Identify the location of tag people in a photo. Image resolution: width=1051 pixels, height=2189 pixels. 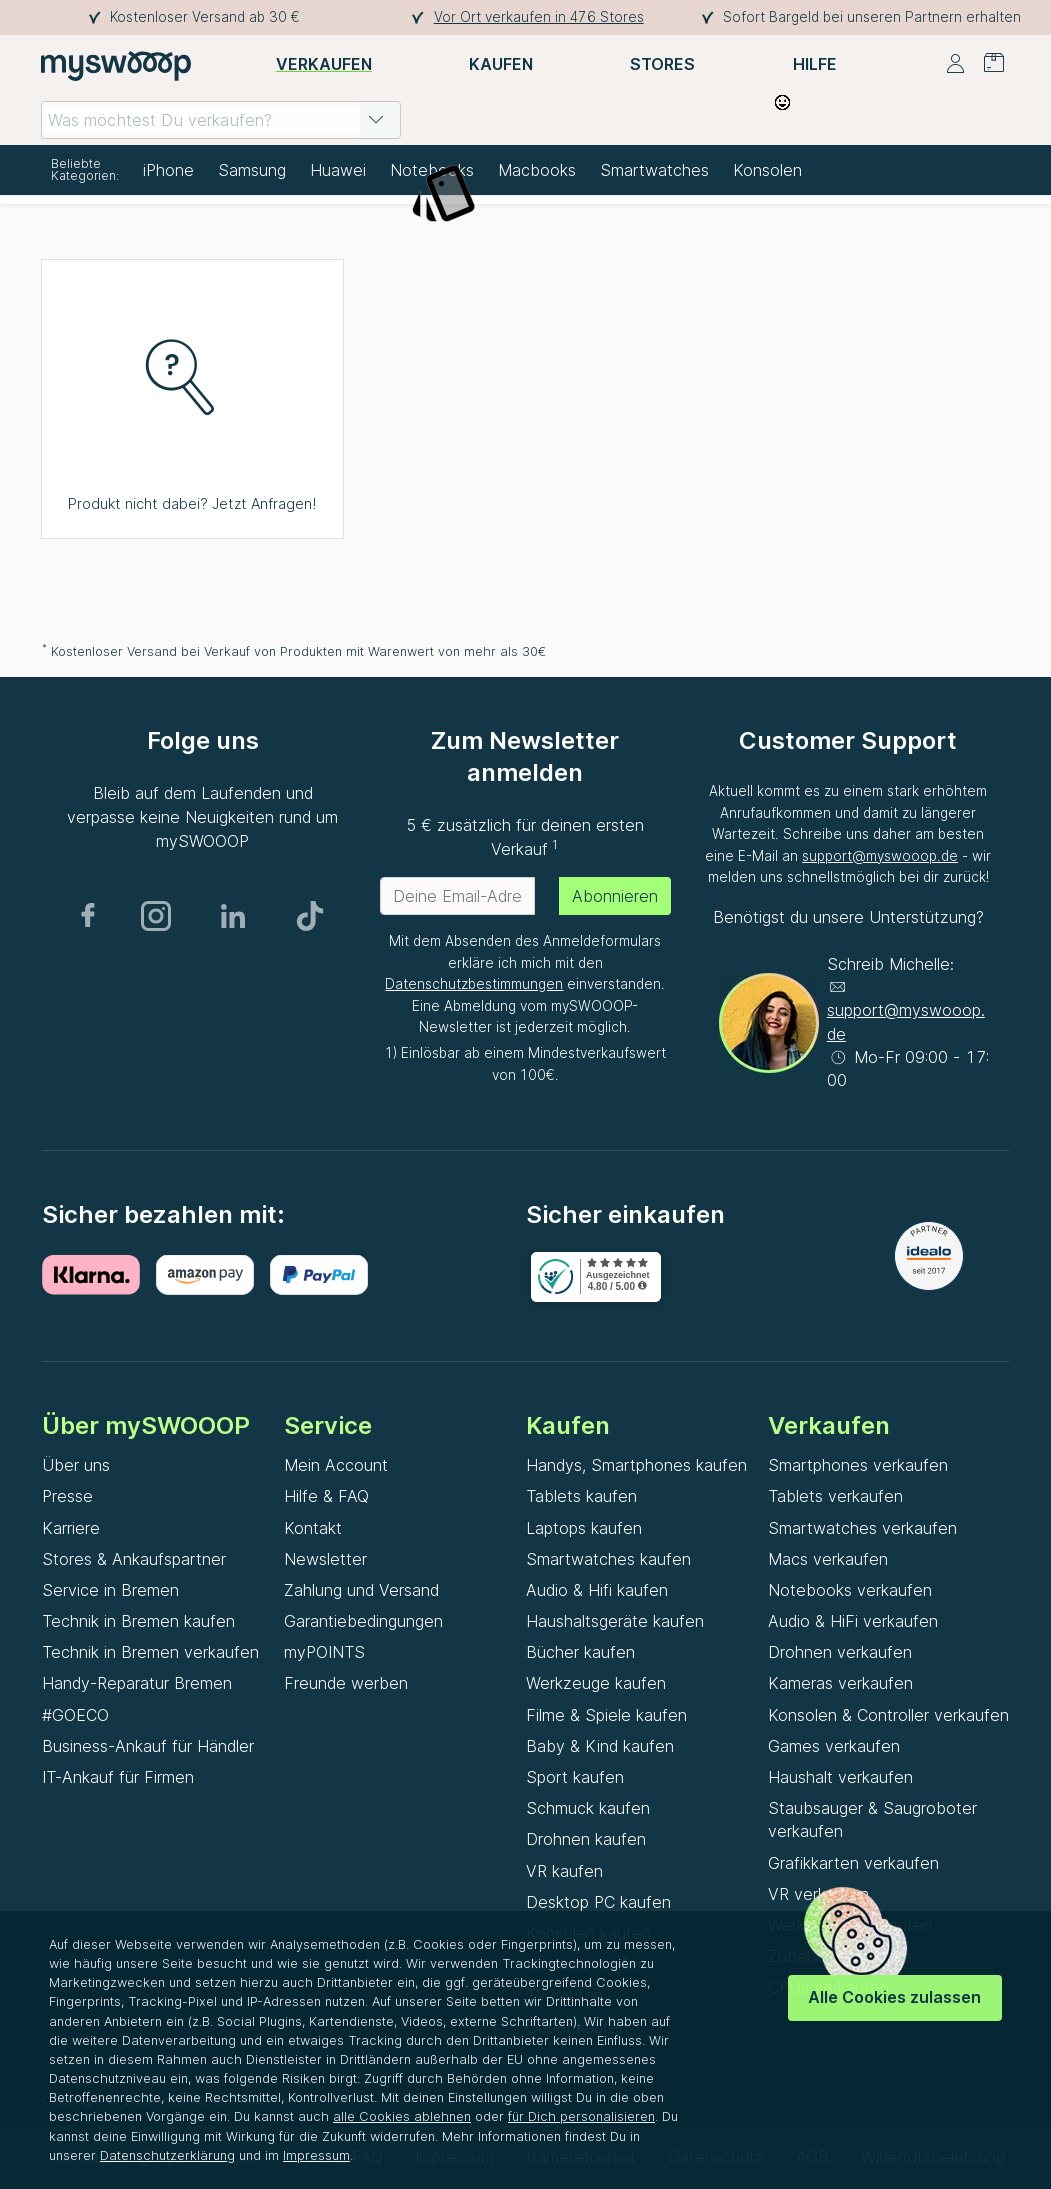
(782, 102).